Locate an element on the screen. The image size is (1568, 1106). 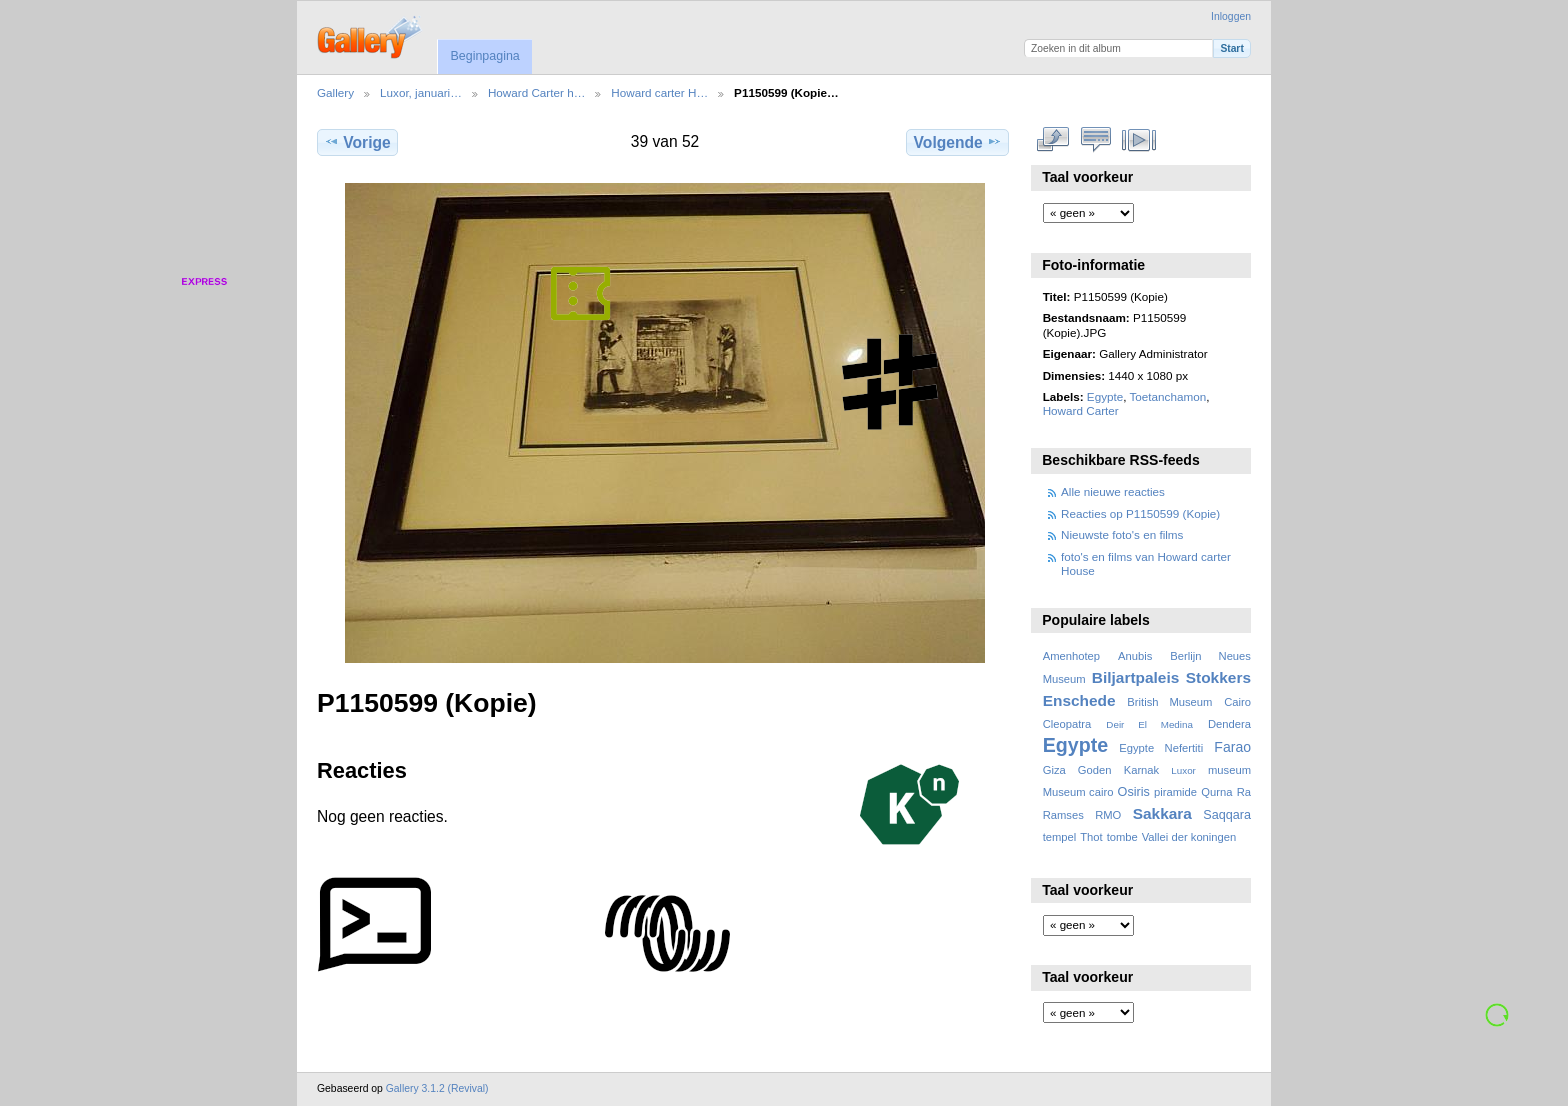
restart the device is located at coordinates (1497, 1015).